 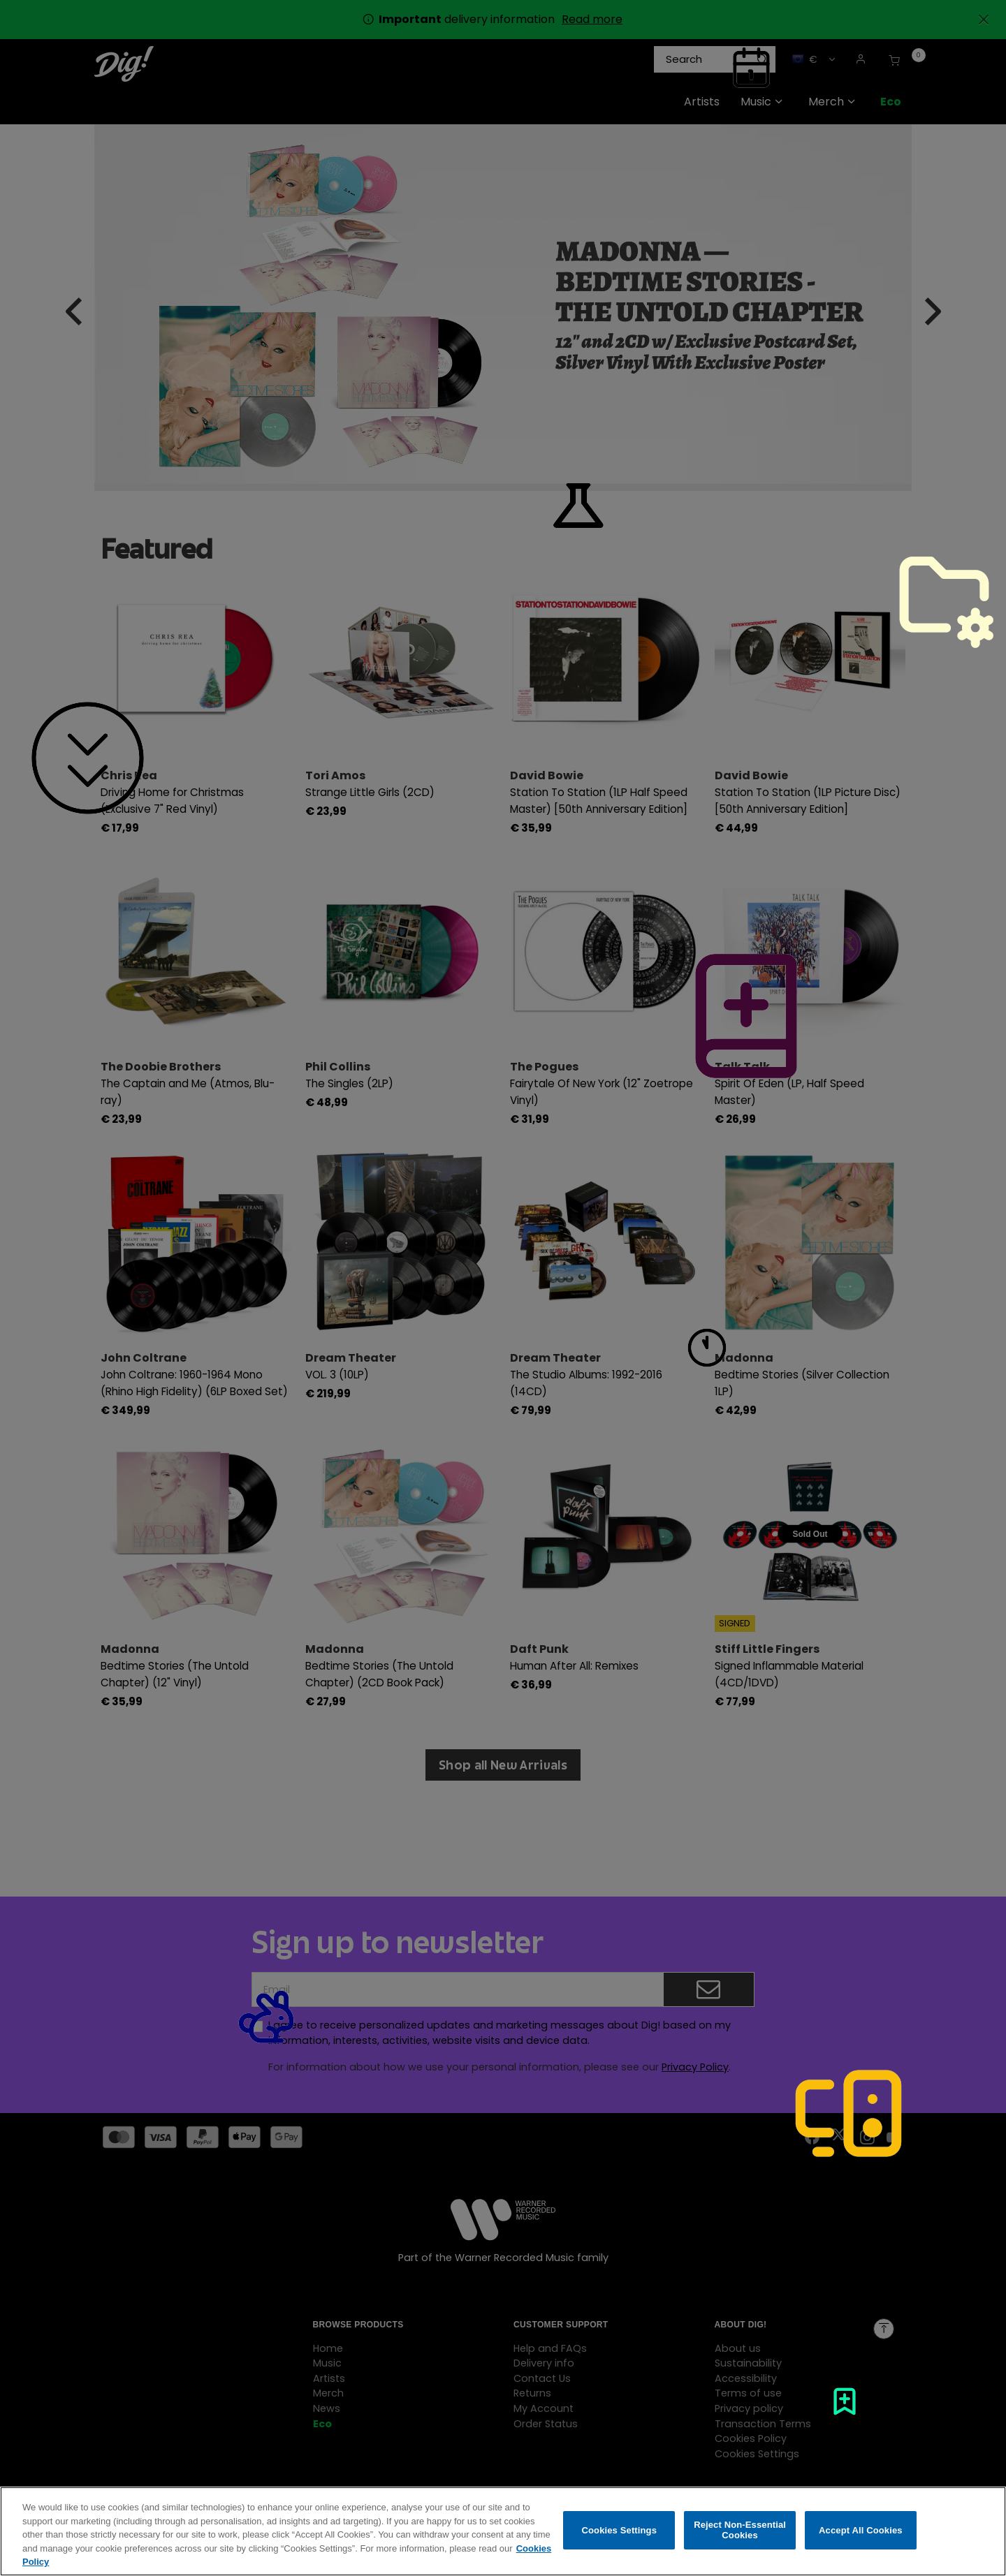 What do you see at coordinates (266, 2018) in the screenshot?
I see `indicates fast or quick mode` at bounding box center [266, 2018].